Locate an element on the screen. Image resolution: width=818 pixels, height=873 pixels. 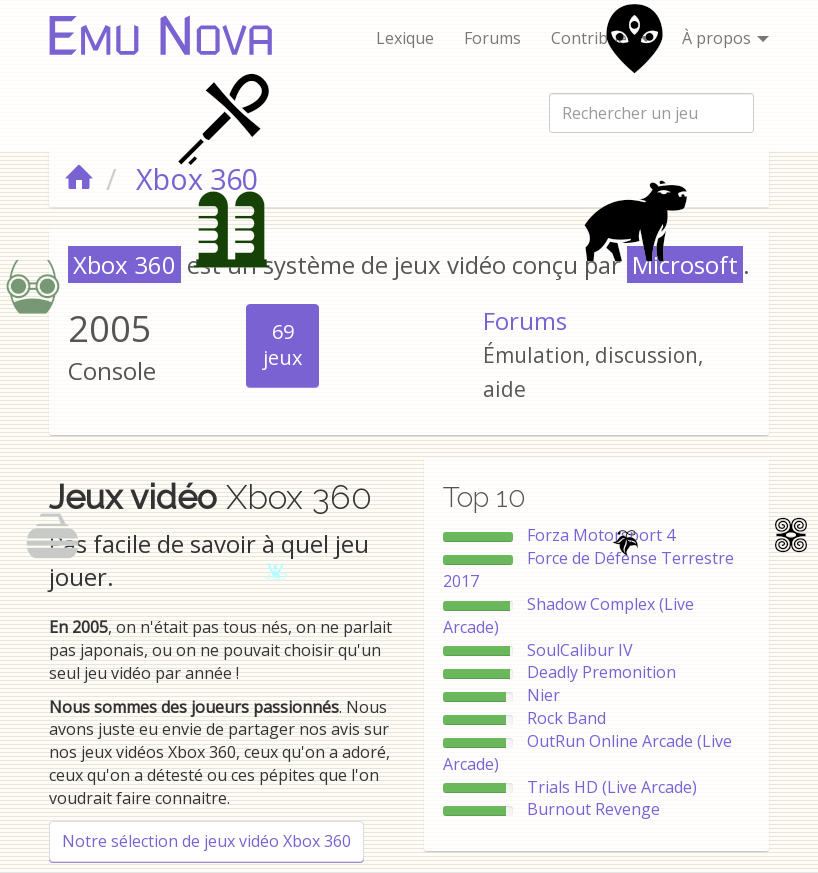
capybara character or avatar selection is located at coordinates (635, 221).